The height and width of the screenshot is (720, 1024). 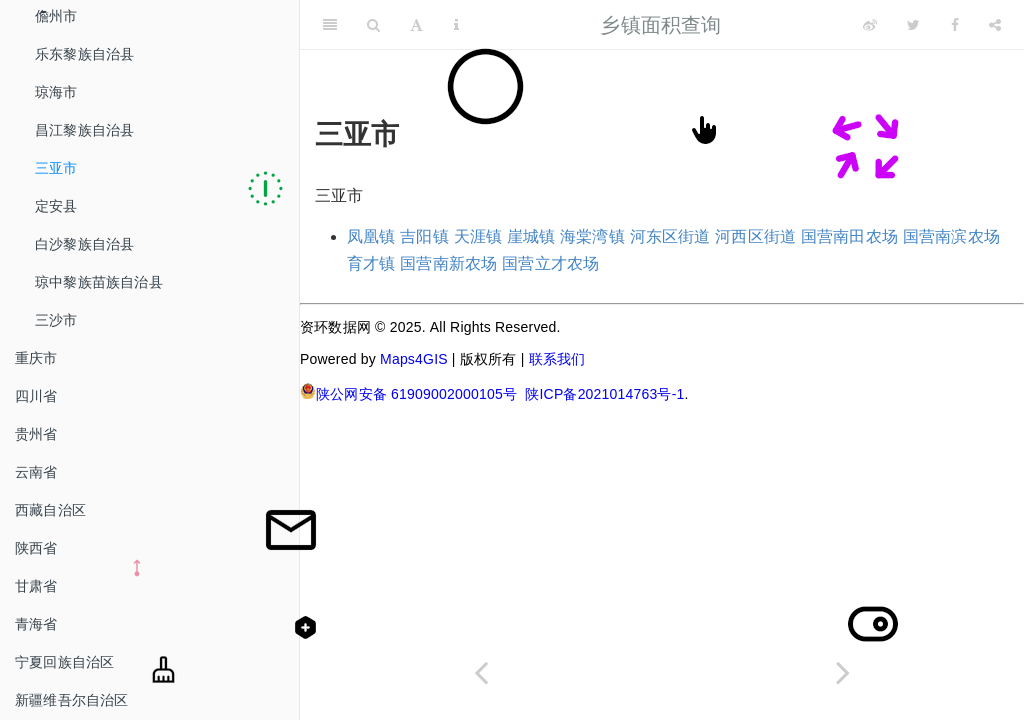 I want to click on open your inbox or email messages, so click(x=291, y=530).